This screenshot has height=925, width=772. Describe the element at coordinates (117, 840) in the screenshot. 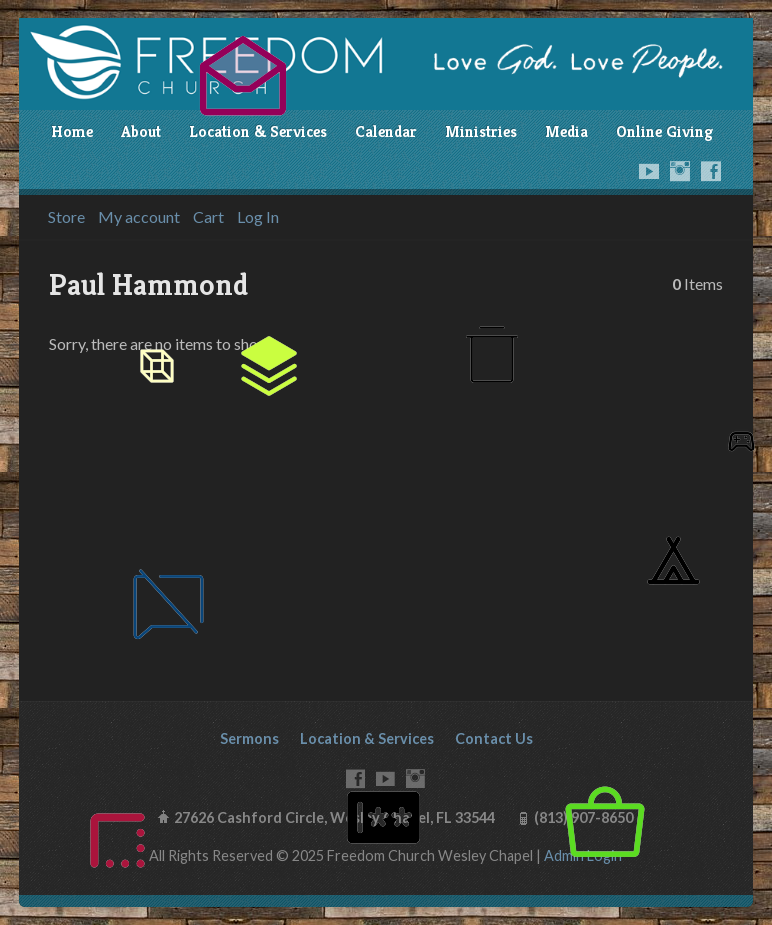

I see `select border style for an element` at that location.